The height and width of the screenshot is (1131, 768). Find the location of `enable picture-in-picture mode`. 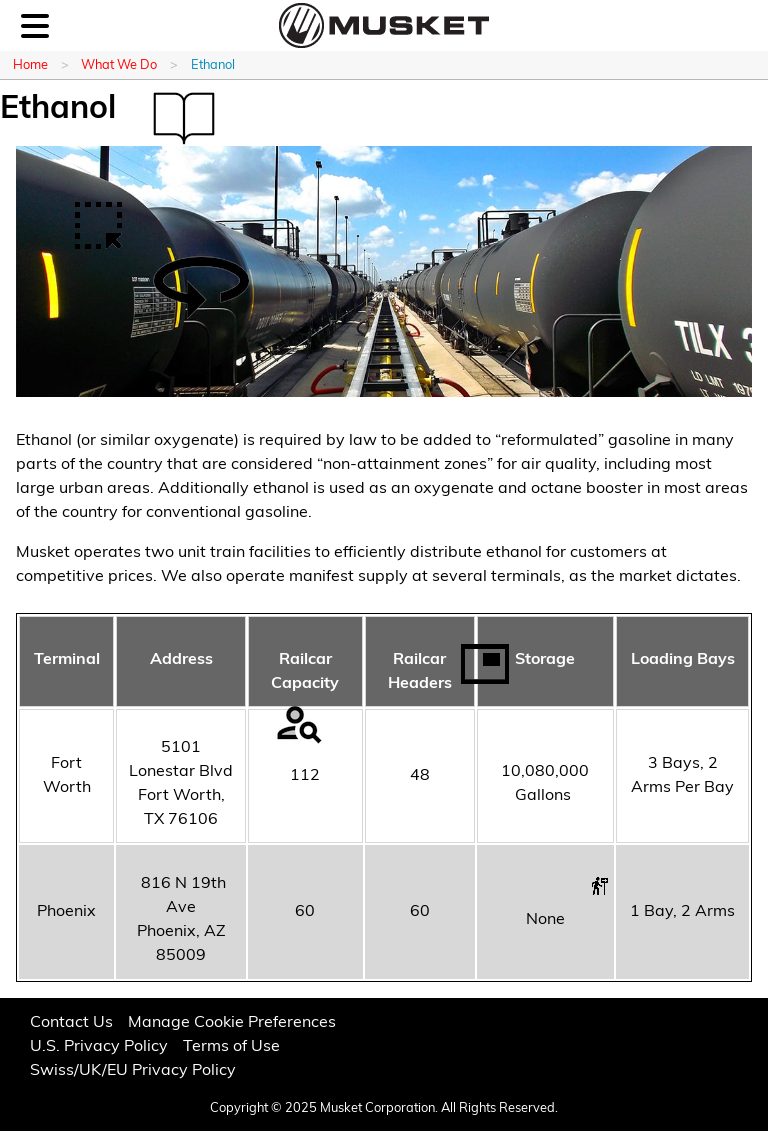

enable picture-in-picture mode is located at coordinates (485, 664).